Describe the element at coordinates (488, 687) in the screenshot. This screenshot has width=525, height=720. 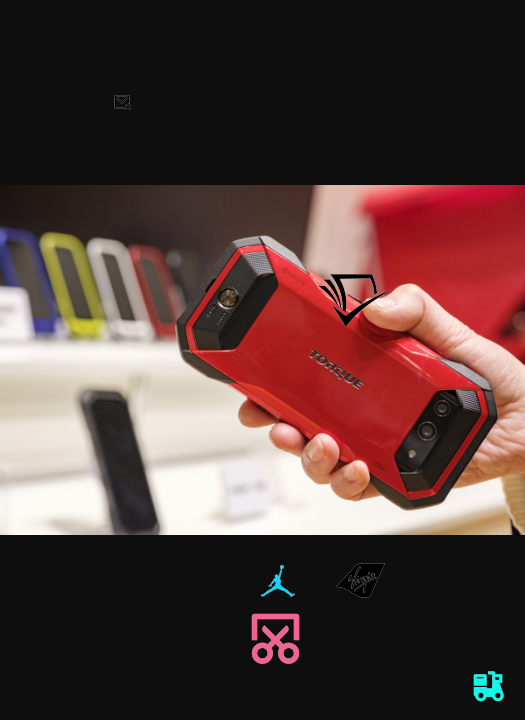
I see `order food for delivery or pickup` at that location.